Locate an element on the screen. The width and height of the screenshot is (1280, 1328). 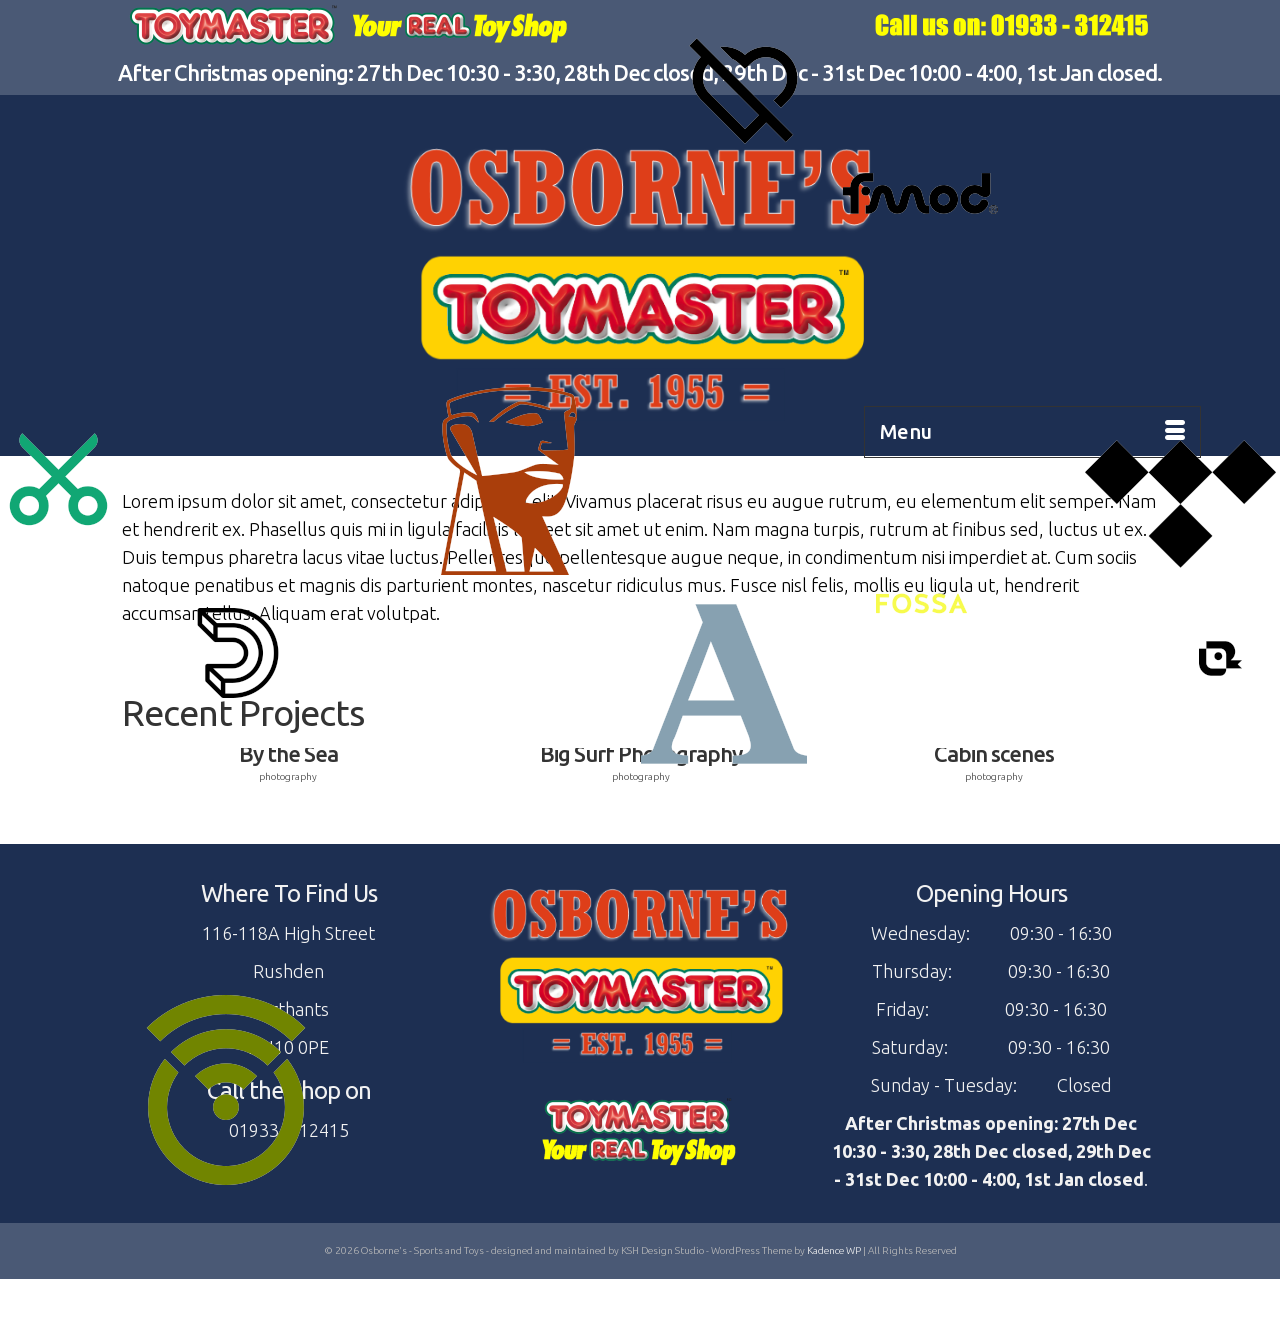
open tidal music streaming app is located at coordinates (1180, 502).